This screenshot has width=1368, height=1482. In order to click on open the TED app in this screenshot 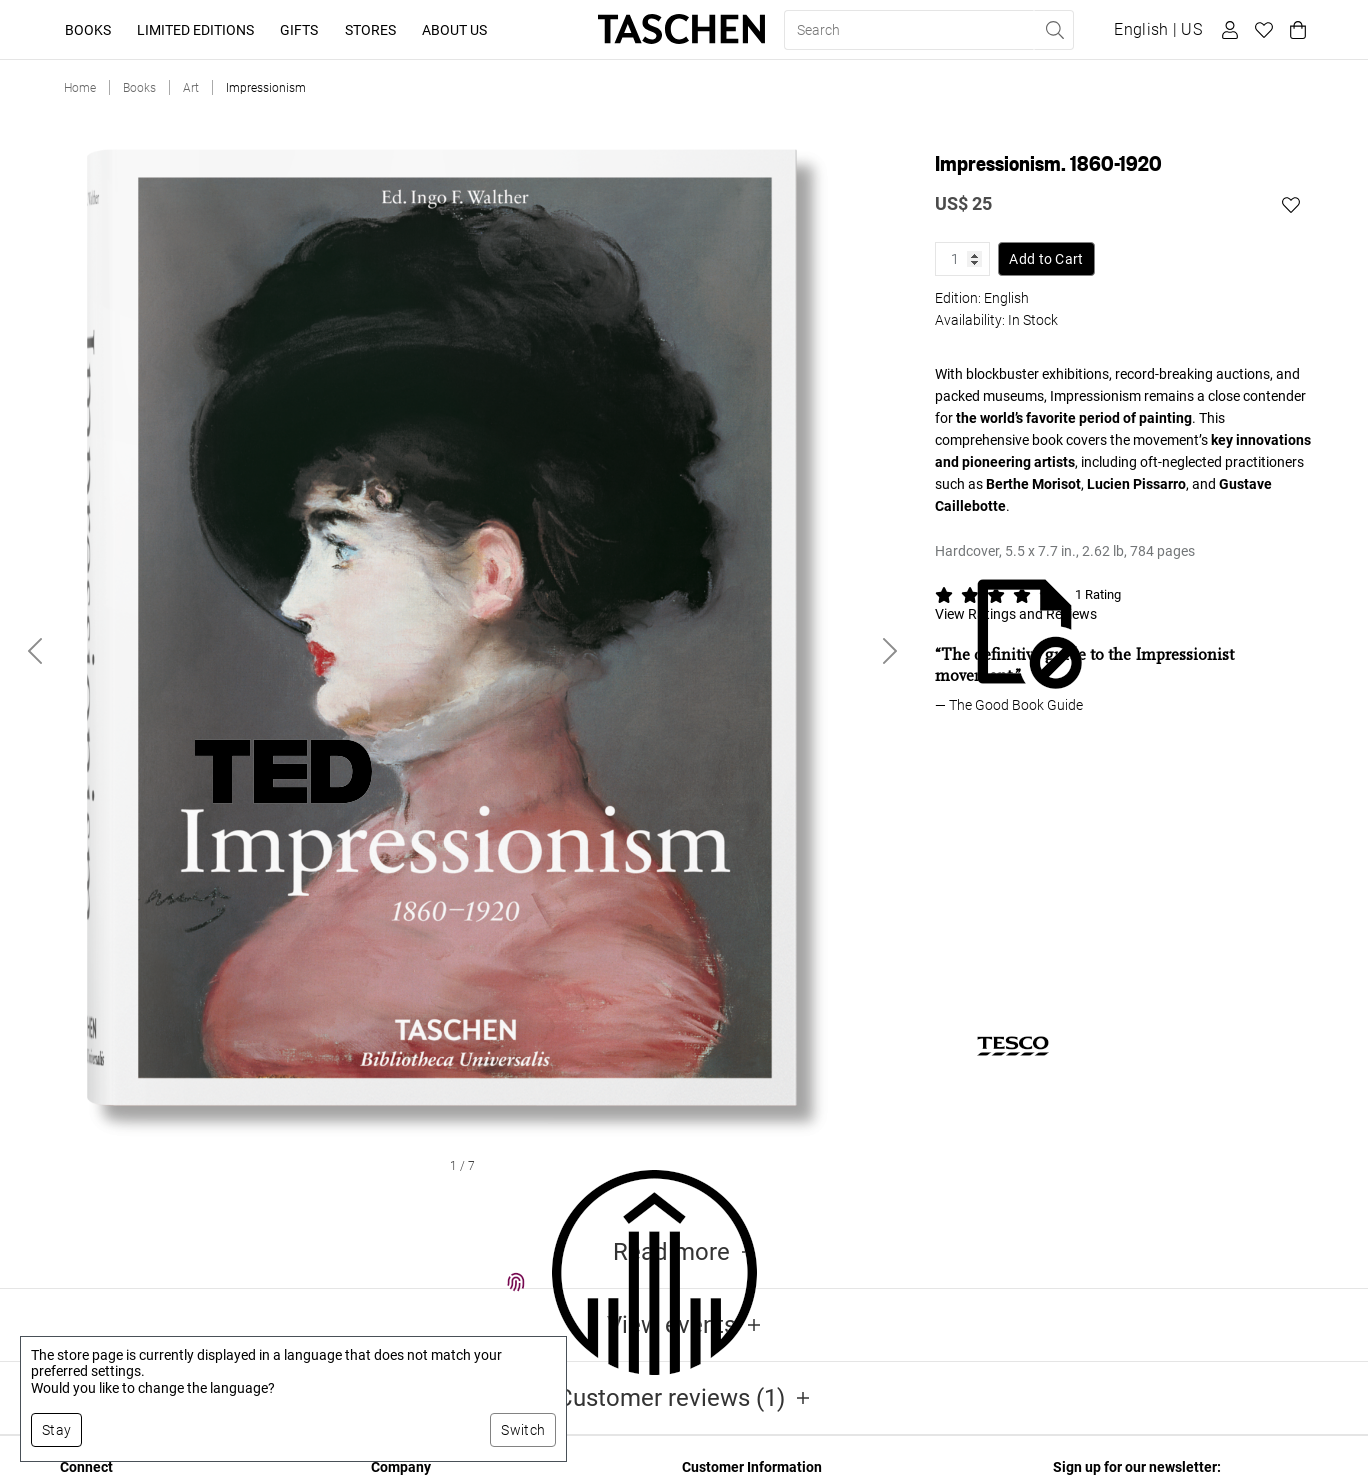, I will do `click(283, 771)`.